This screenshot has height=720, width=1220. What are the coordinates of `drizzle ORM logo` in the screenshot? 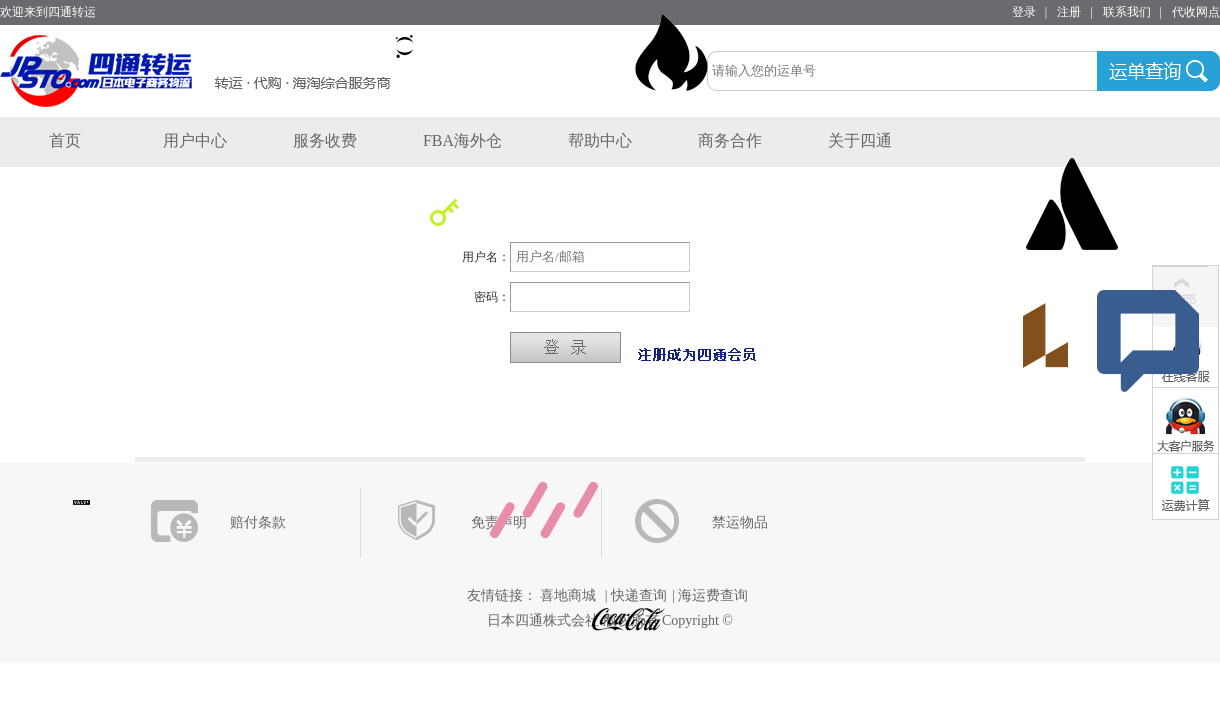 It's located at (544, 510).